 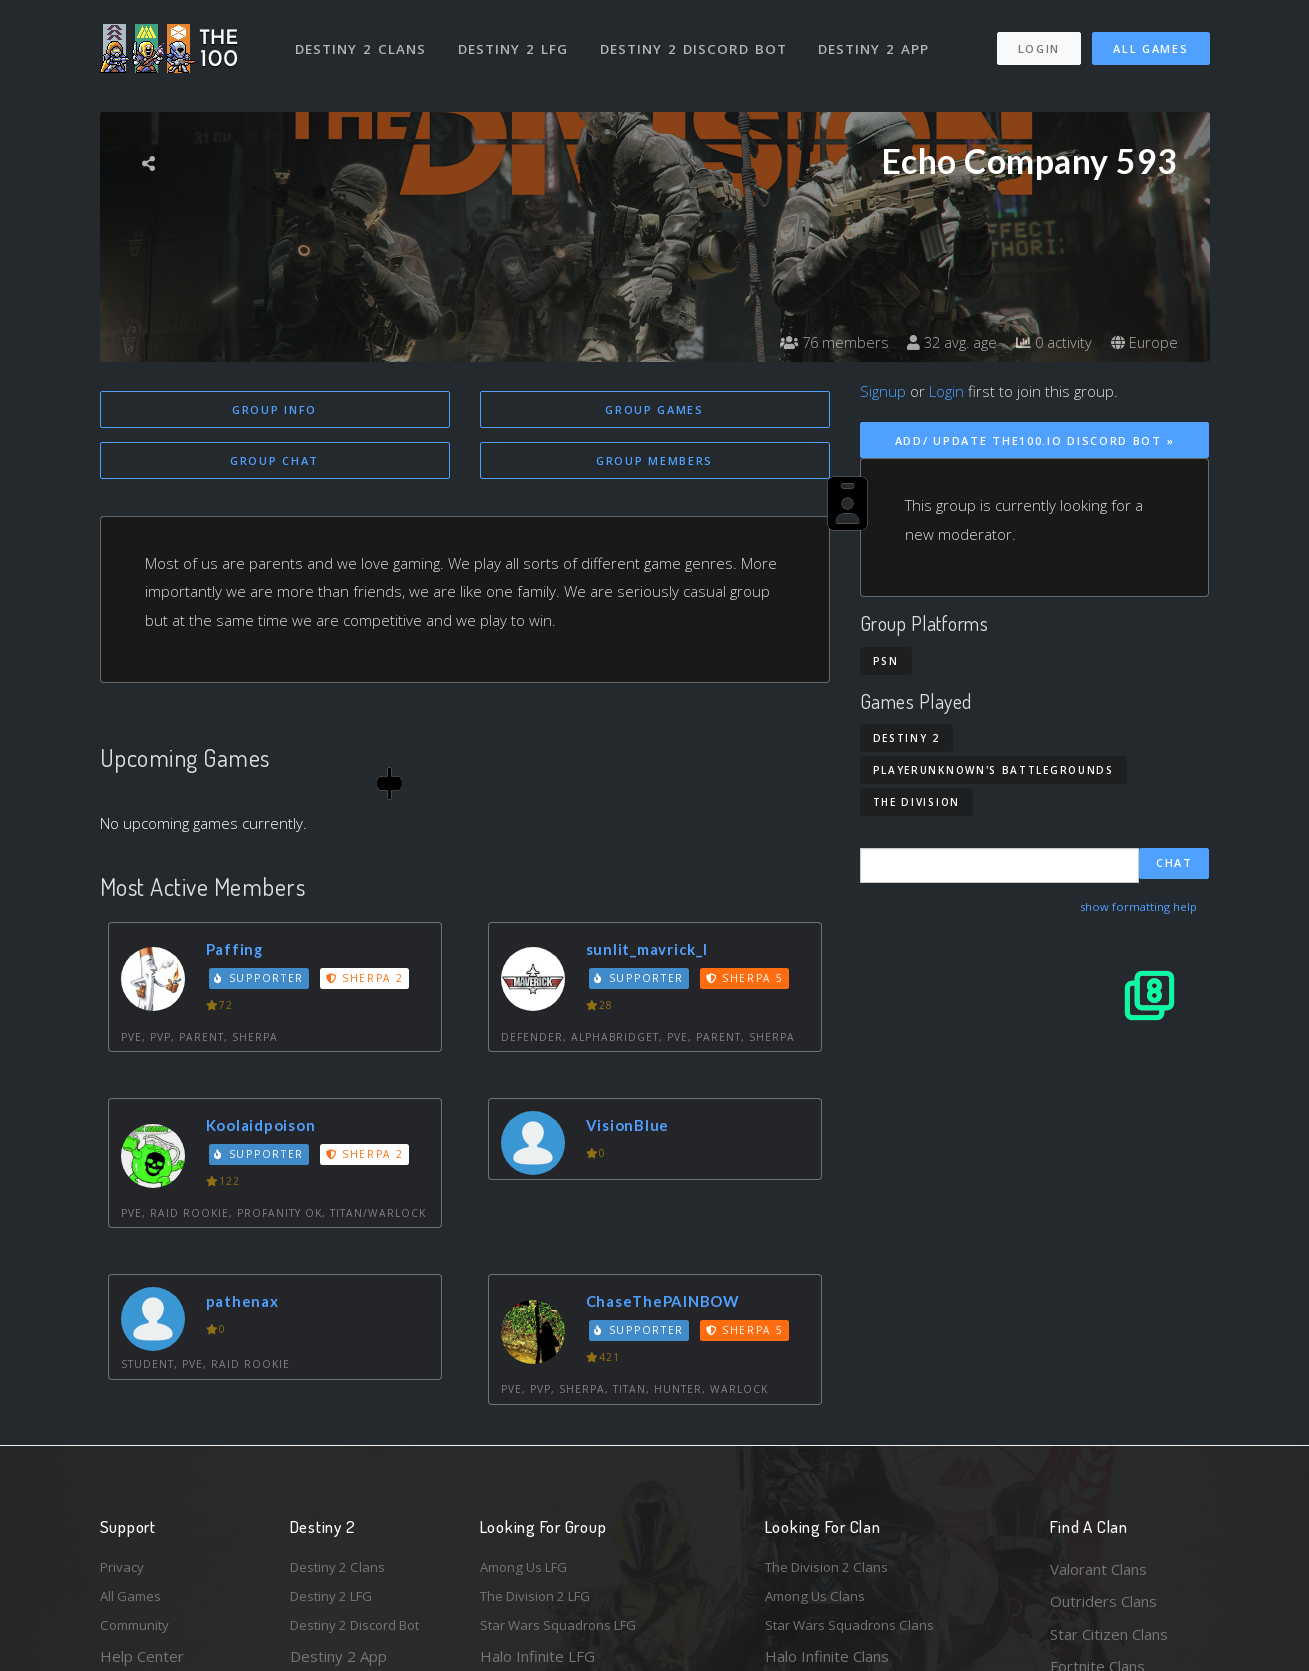 What do you see at coordinates (1149, 995) in the screenshot?
I see `view item 8 in a collection` at bounding box center [1149, 995].